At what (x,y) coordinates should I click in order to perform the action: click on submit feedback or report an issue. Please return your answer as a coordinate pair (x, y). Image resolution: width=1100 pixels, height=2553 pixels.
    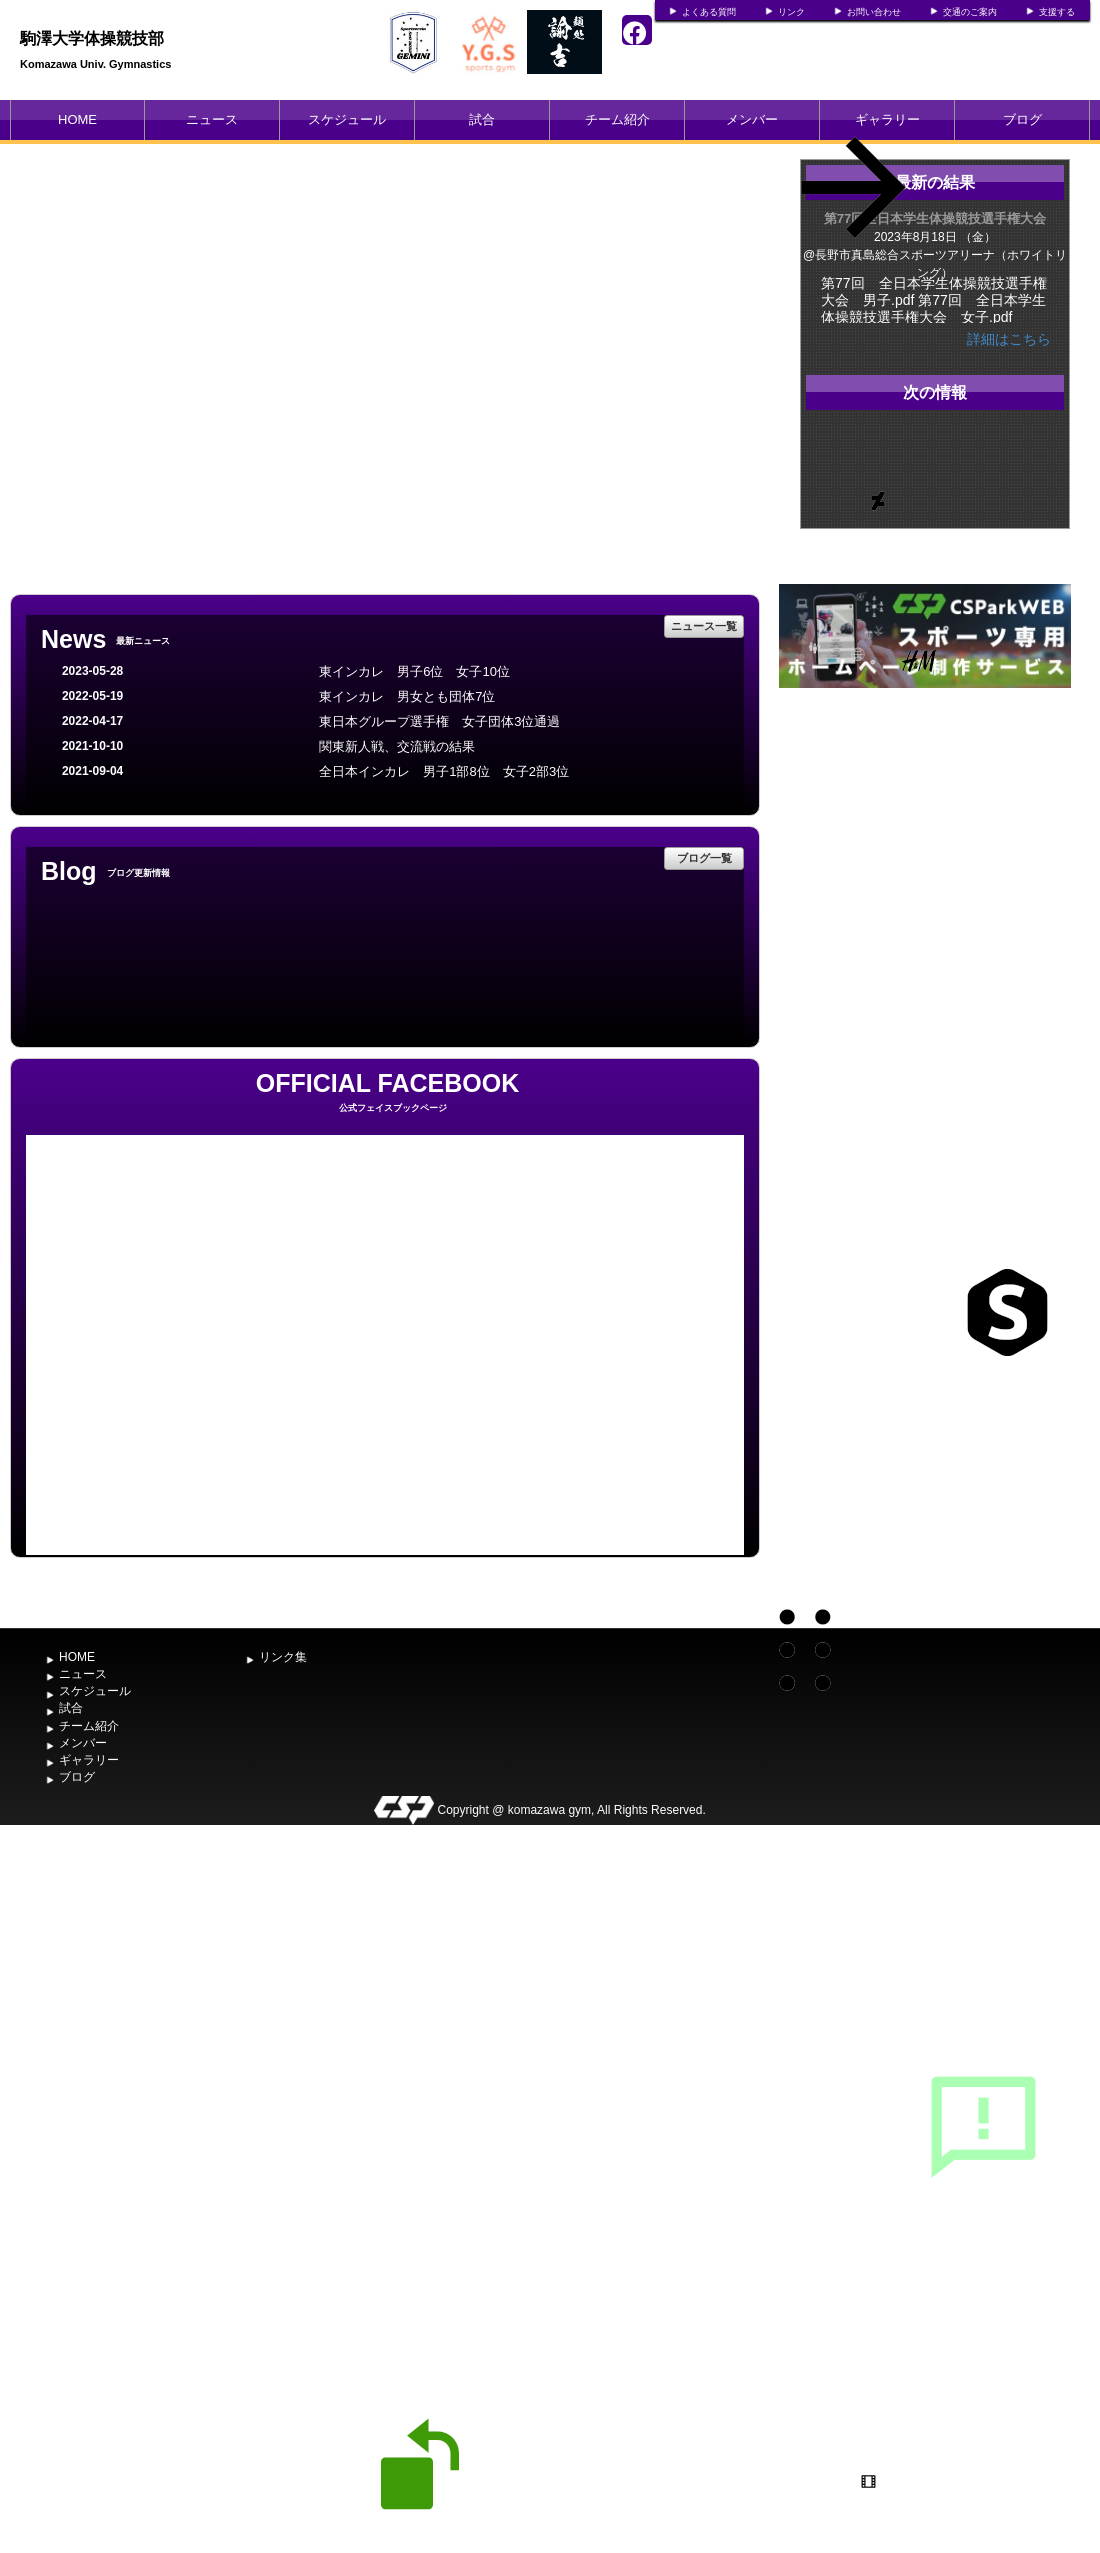
    Looking at the image, I should click on (983, 2123).